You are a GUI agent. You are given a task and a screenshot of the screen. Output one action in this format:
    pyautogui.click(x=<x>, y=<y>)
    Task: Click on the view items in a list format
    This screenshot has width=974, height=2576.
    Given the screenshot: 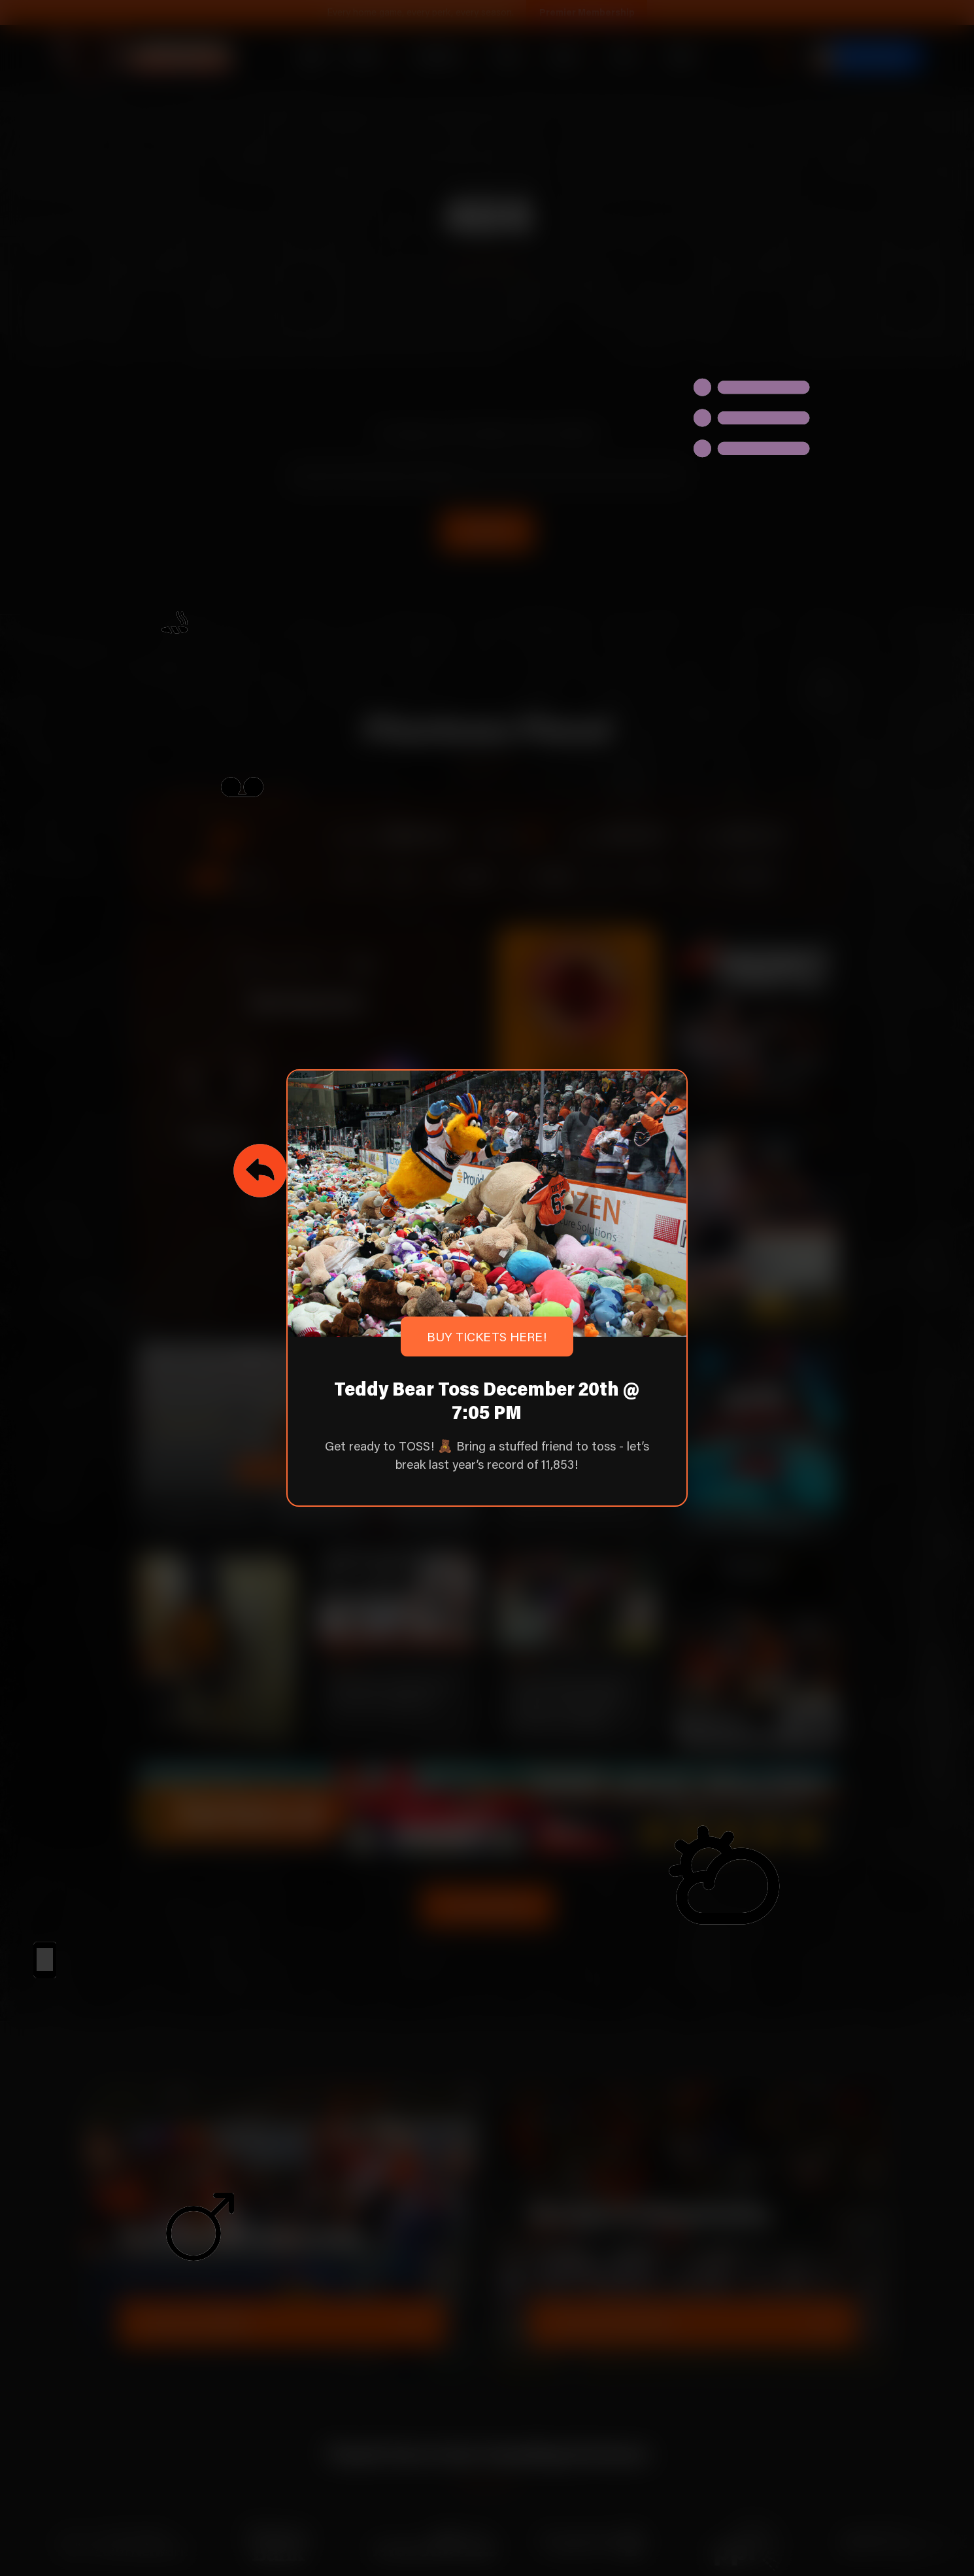 What is the action you would take?
    pyautogui.click(x=750, y=418)
    